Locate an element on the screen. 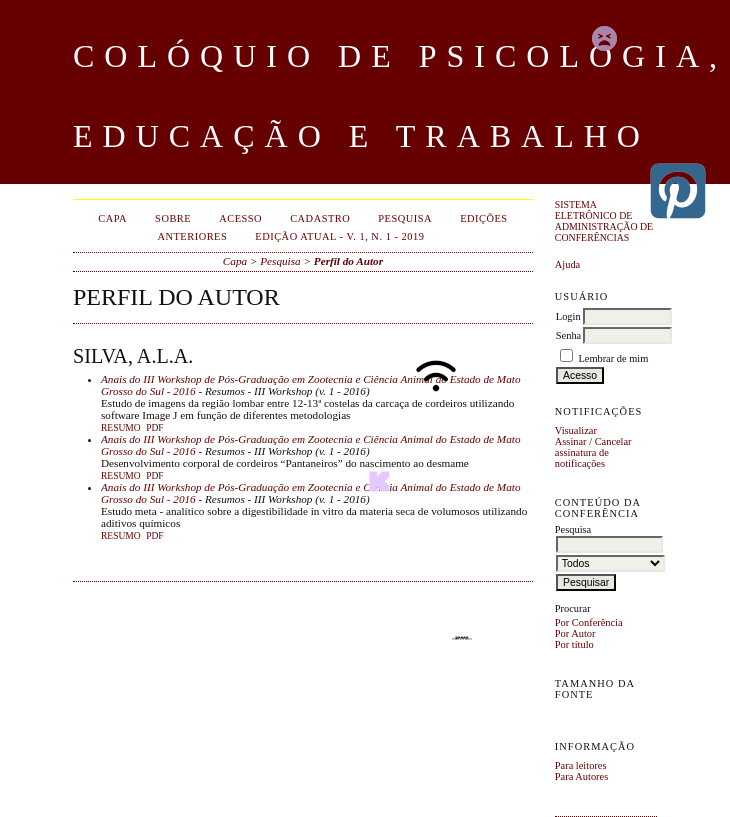 The width and height of the screenshot is (730, 817). DHL shipping and logistics services is located at coordinates (462, 638).